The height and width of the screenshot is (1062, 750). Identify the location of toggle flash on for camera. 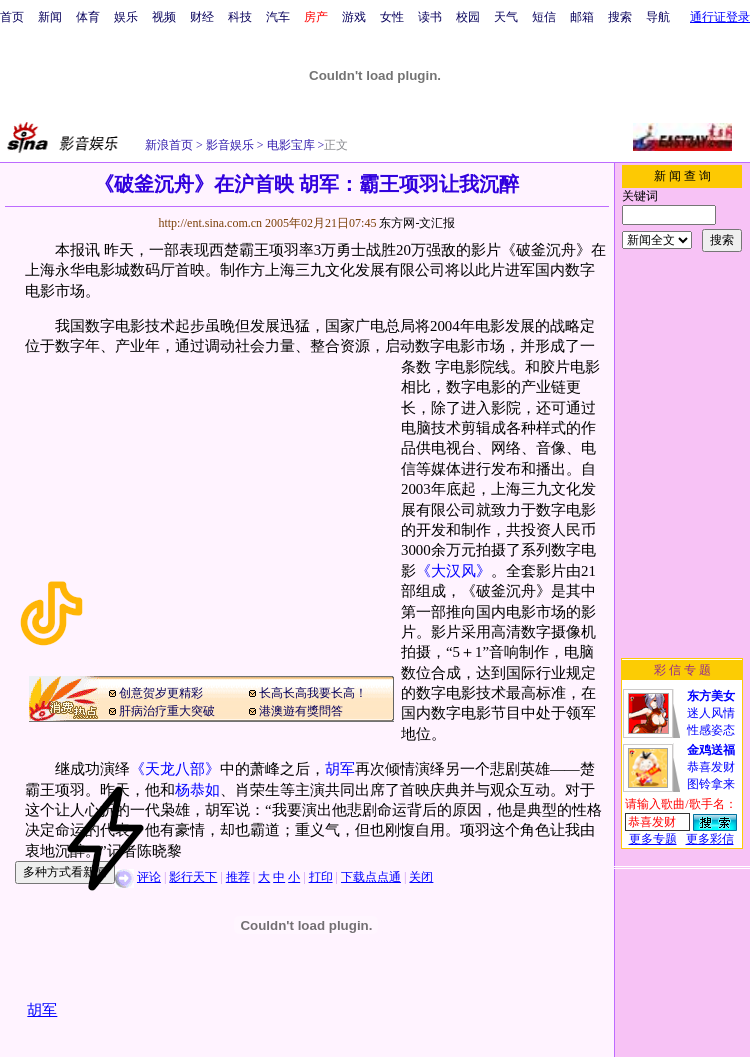
(105, 838).